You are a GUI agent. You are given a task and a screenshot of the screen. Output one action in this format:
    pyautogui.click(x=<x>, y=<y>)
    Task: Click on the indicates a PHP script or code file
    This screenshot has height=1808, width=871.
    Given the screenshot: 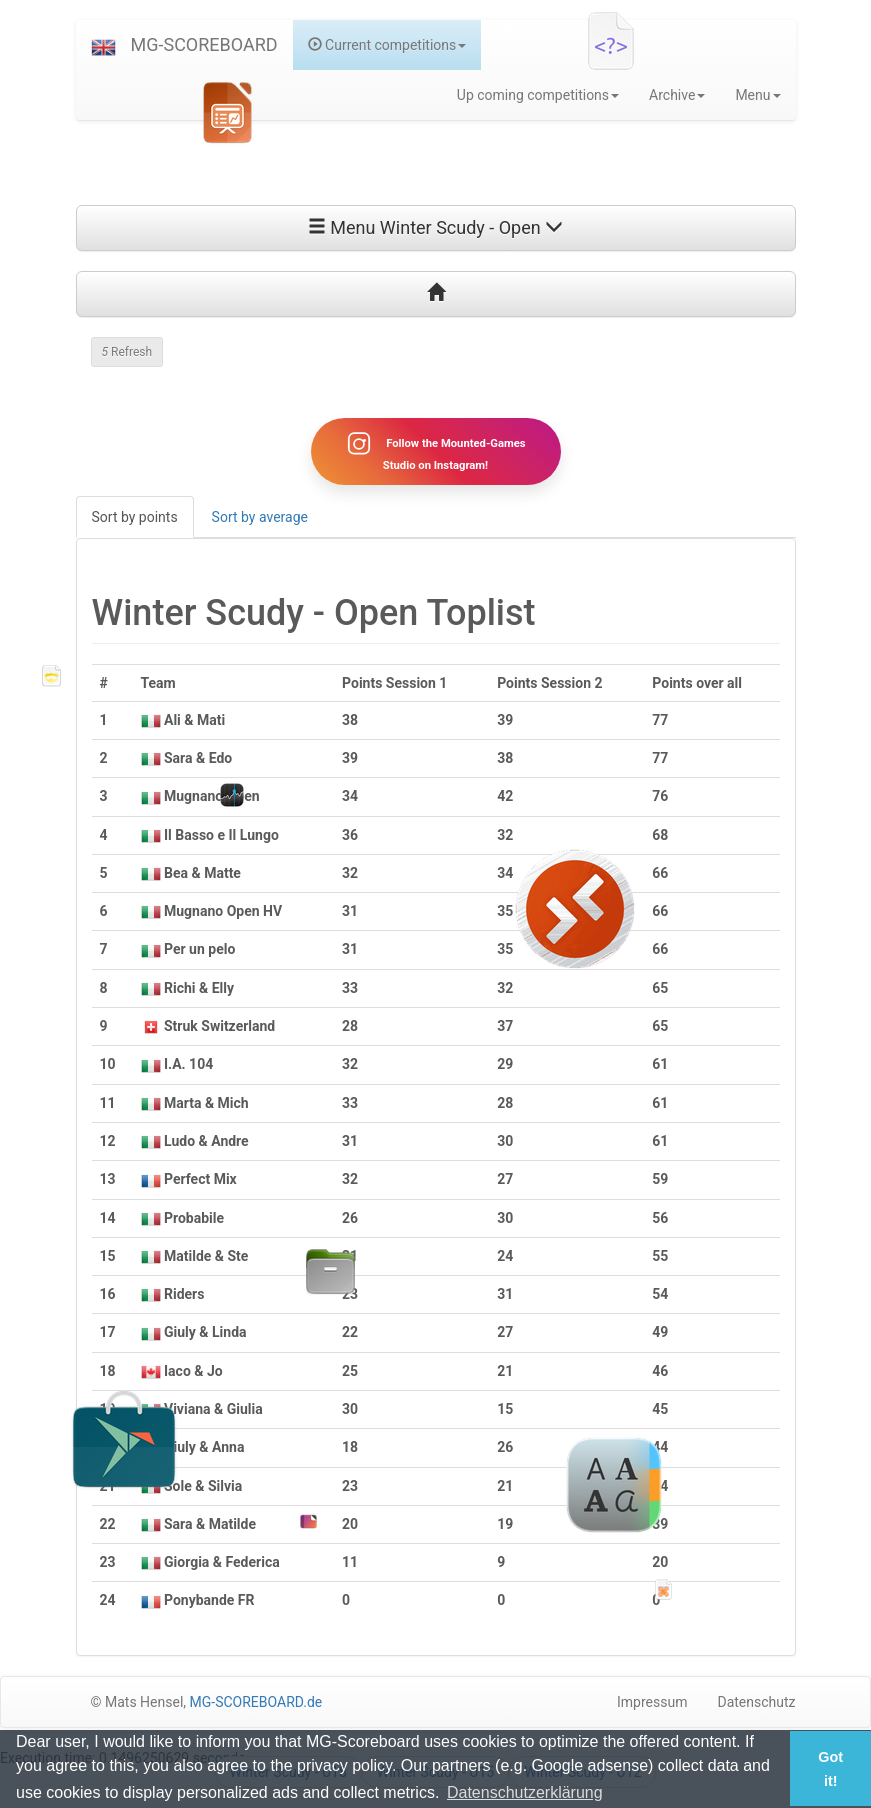 What is the action you would take?
    pyautogui.click(x=611, y=41)
    